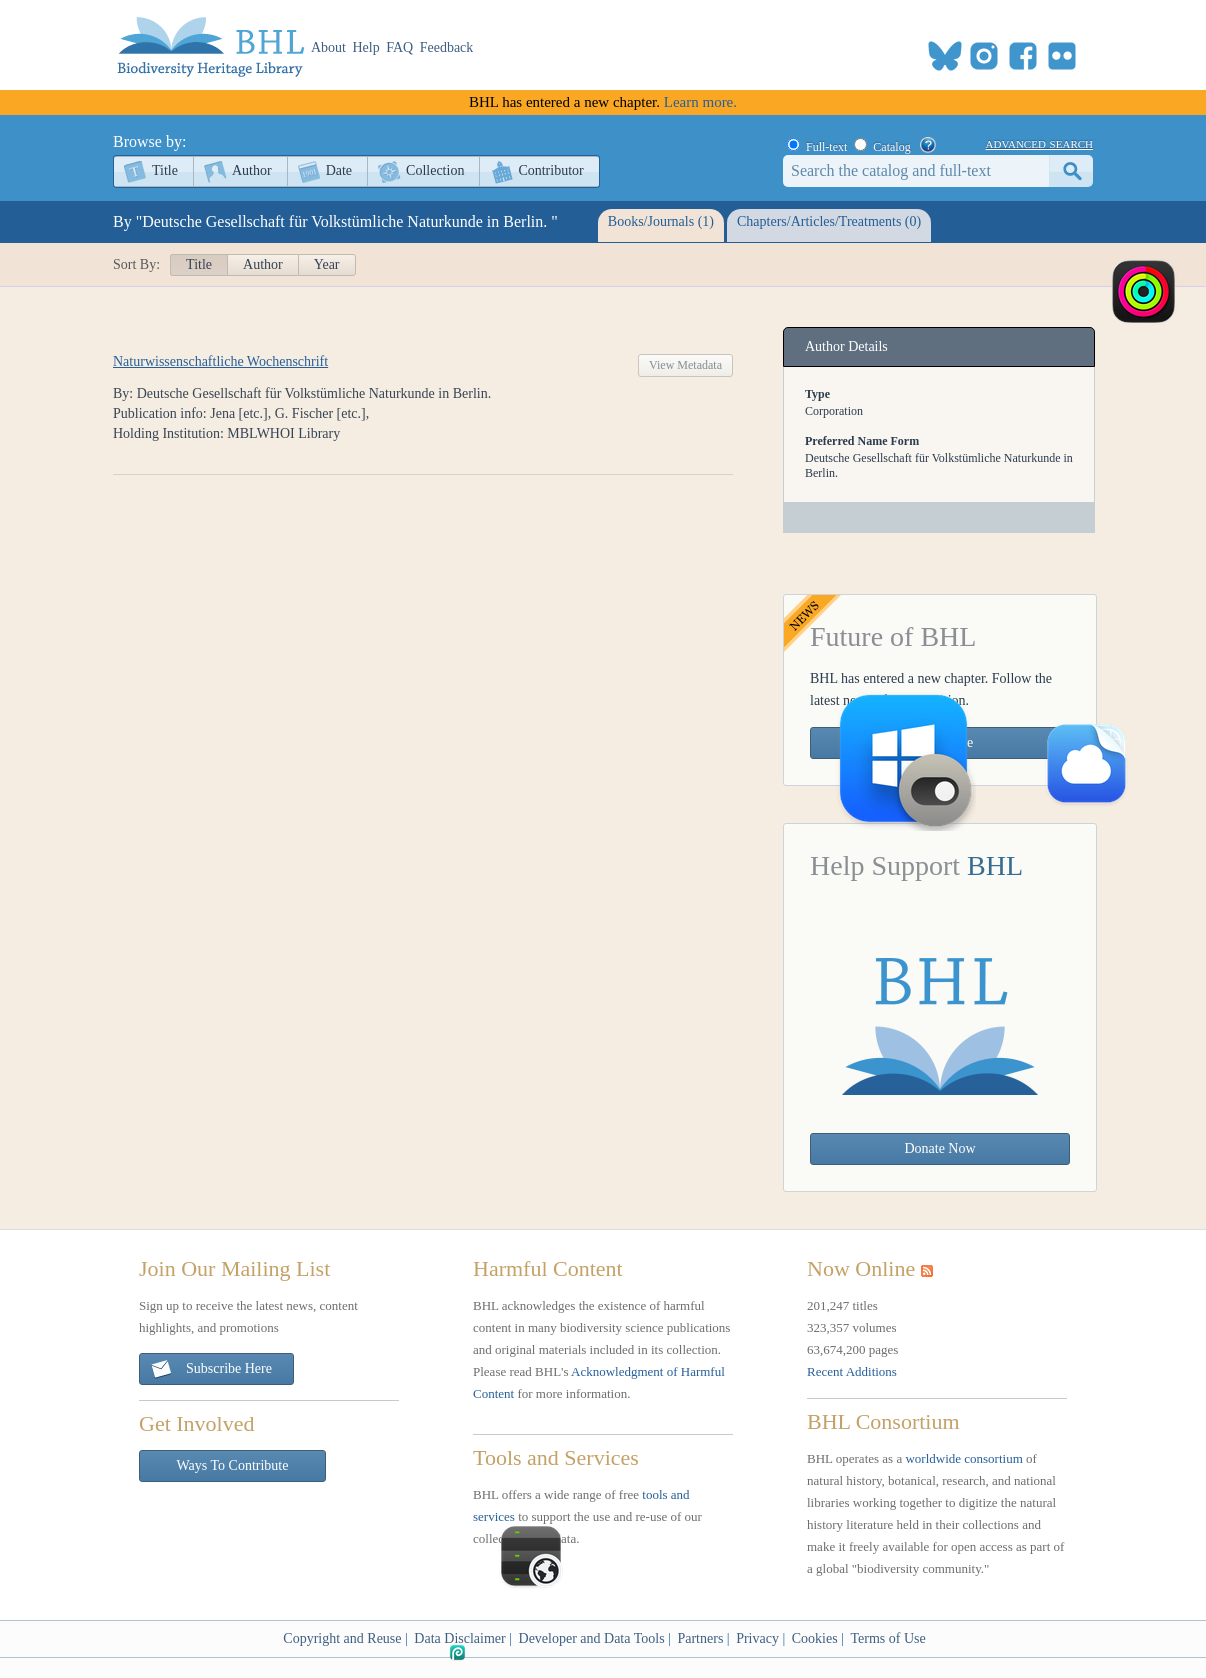 This screenshot has height=1678, width=1206. I want to click on open the fitness app, so click(1143, 291).